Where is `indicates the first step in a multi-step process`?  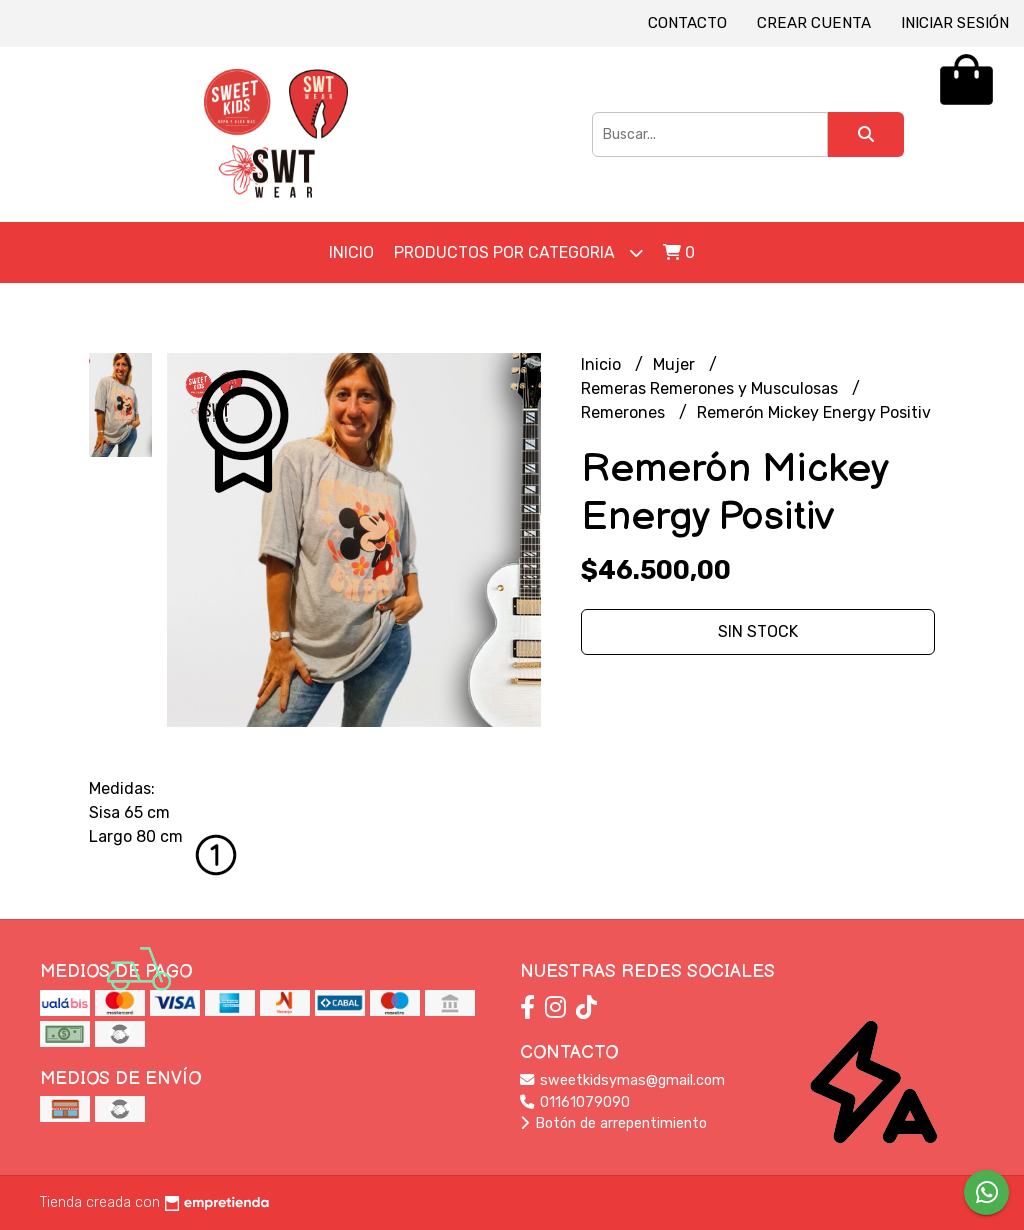 indicates the first step in a multi-step process is located at coordinates (216, 855).